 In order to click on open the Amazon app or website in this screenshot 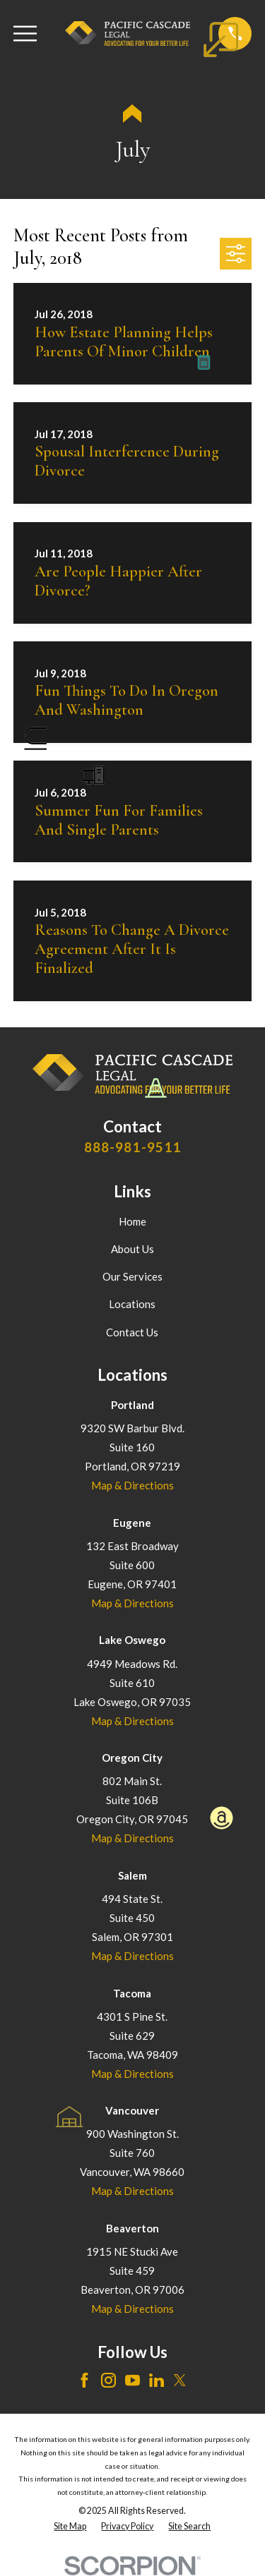, I will do `click(221, 1818)`.